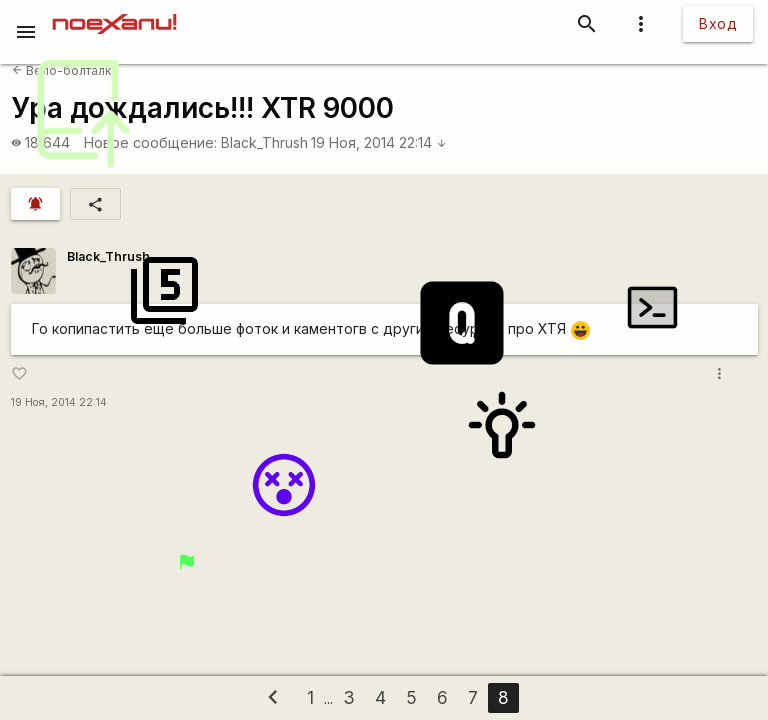  Describe the element at coordinates (502, 425) in the screenshot. I see `access tips or suggestions` at that location.